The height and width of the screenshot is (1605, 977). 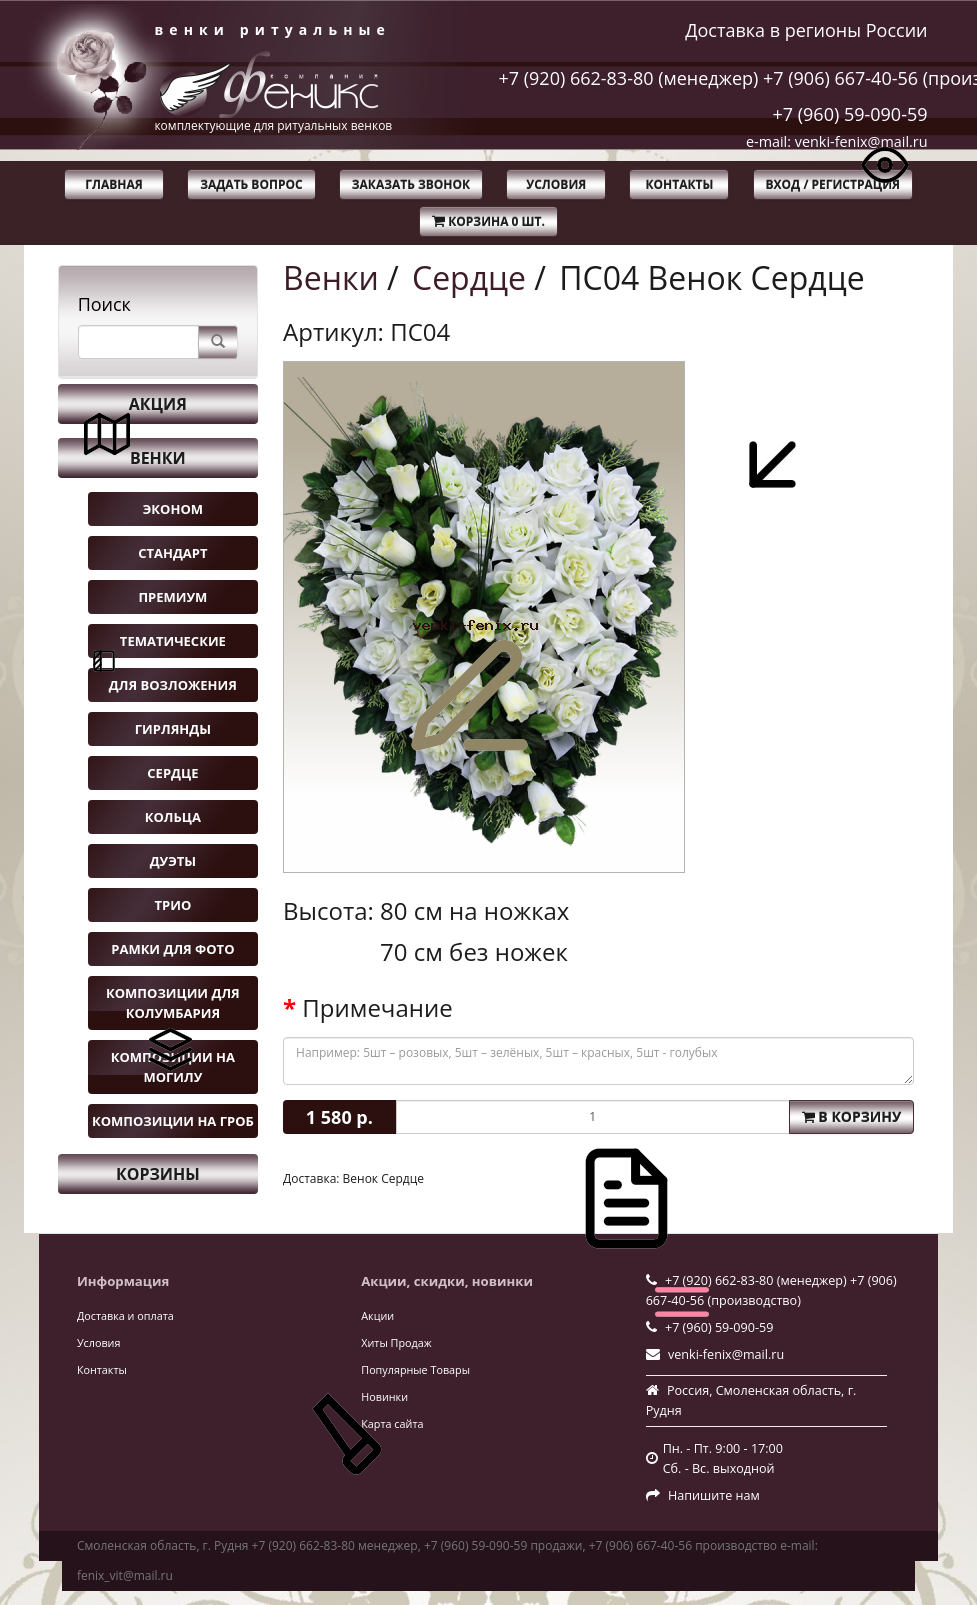 I want to click on view or preview content, so click(x=885, y=165).